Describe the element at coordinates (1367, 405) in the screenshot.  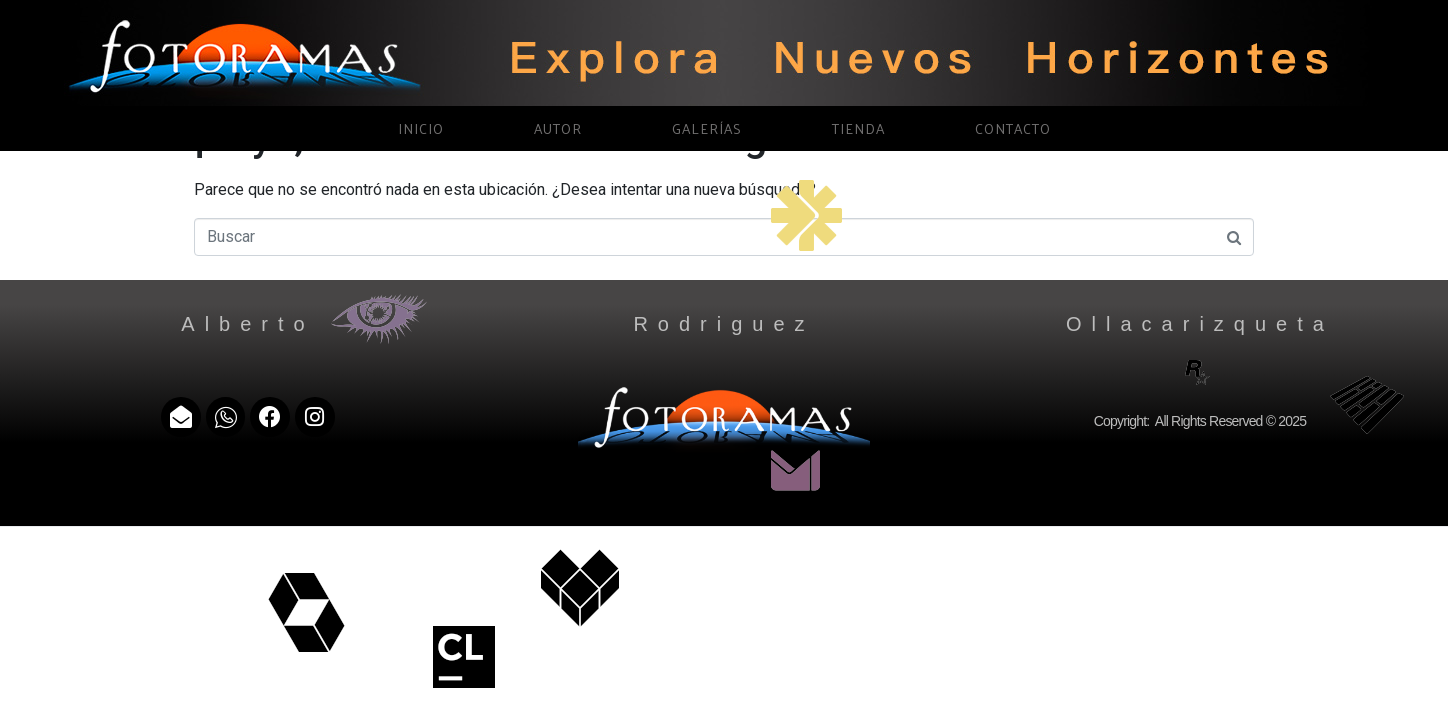
I see `Apache Parquet logo` at that location.